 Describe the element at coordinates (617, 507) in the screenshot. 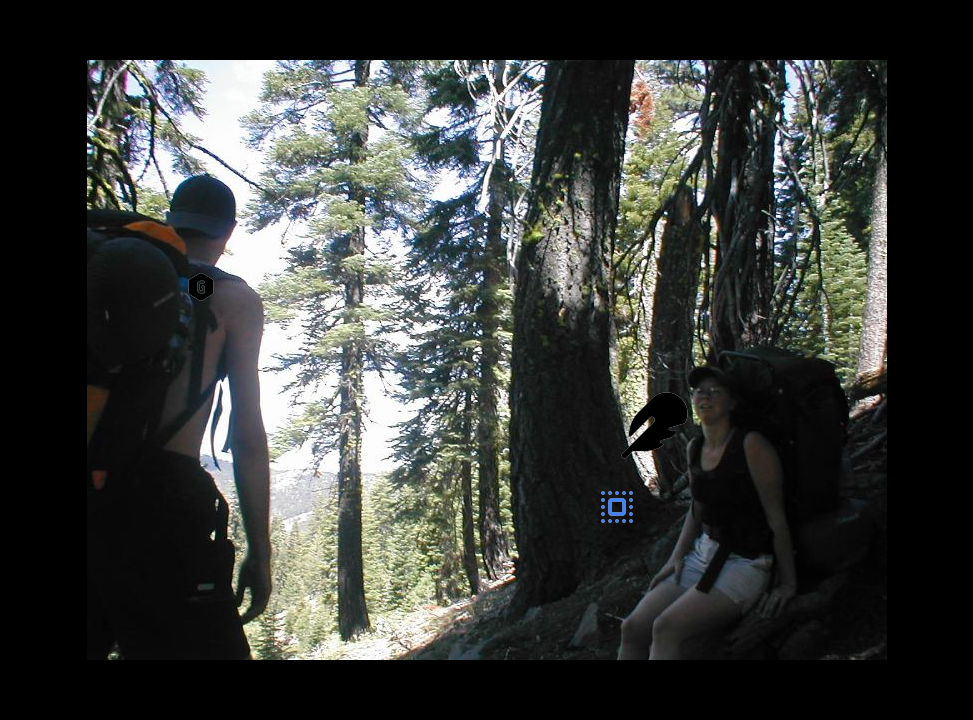

I see `select all items in the current view` at that location.